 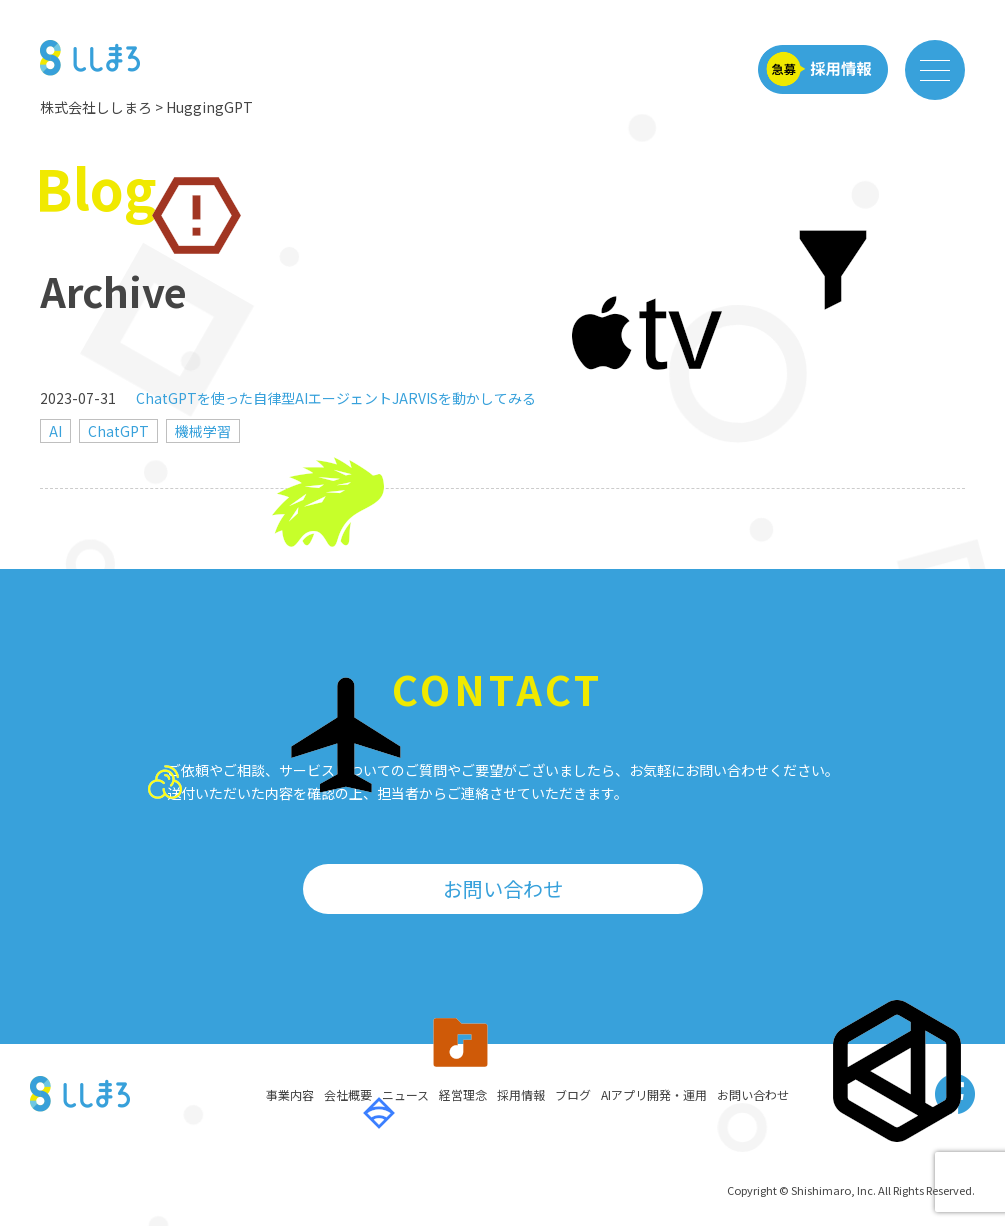 What do you see at coordinates (343, 735) in the screenshot?
I see `enable airplane mode` at bounding box center [343, 735].